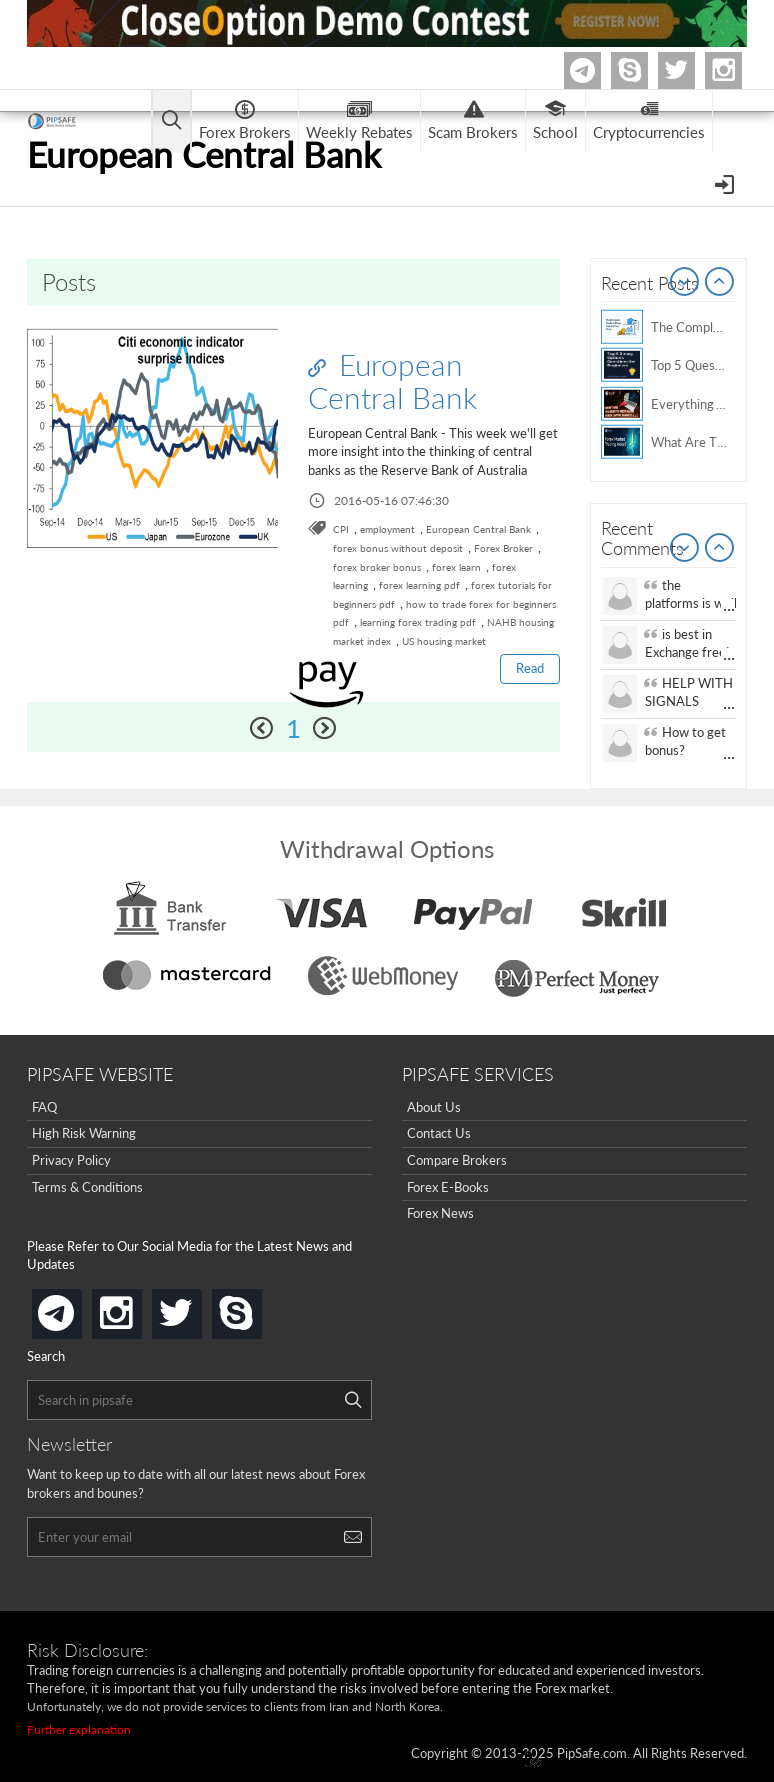  Describe the element at coordinates (135, 891) in the screenshot. I see `pushed app logo` at that location.